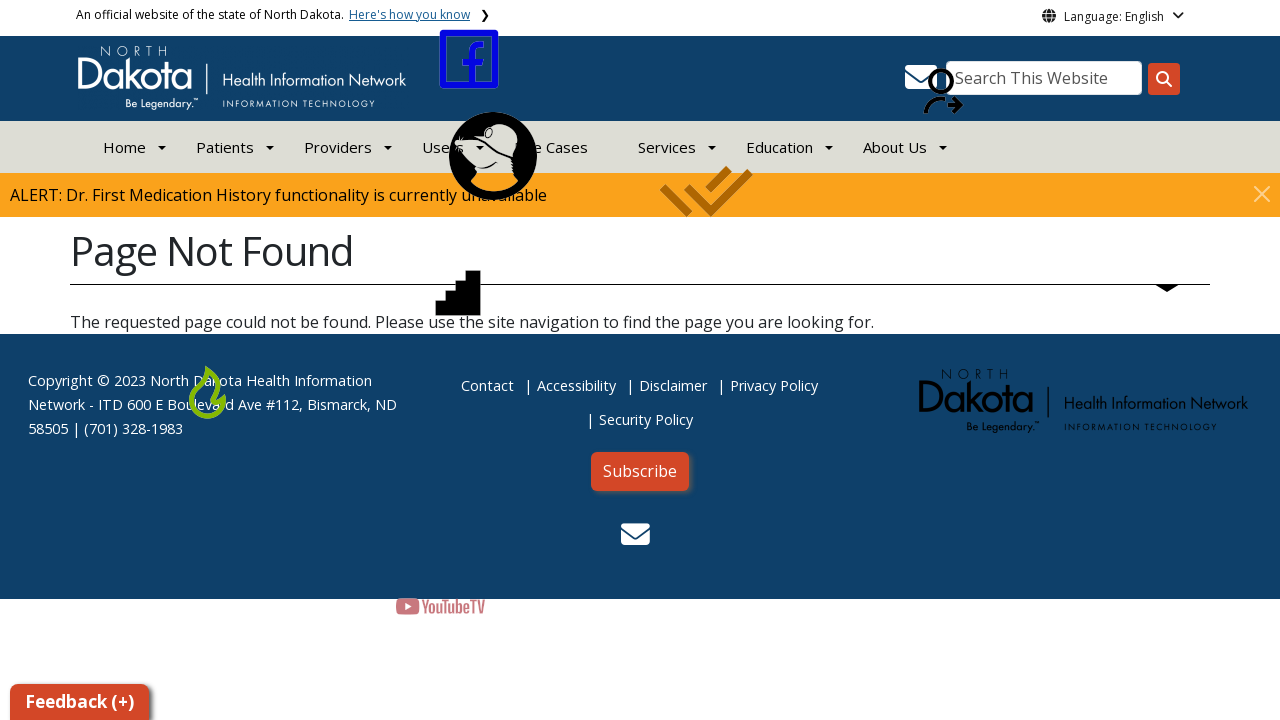 The width and height of the screenshot is (1280, 720). I want to click on open Mullvad VPN app, so click(493, 156).